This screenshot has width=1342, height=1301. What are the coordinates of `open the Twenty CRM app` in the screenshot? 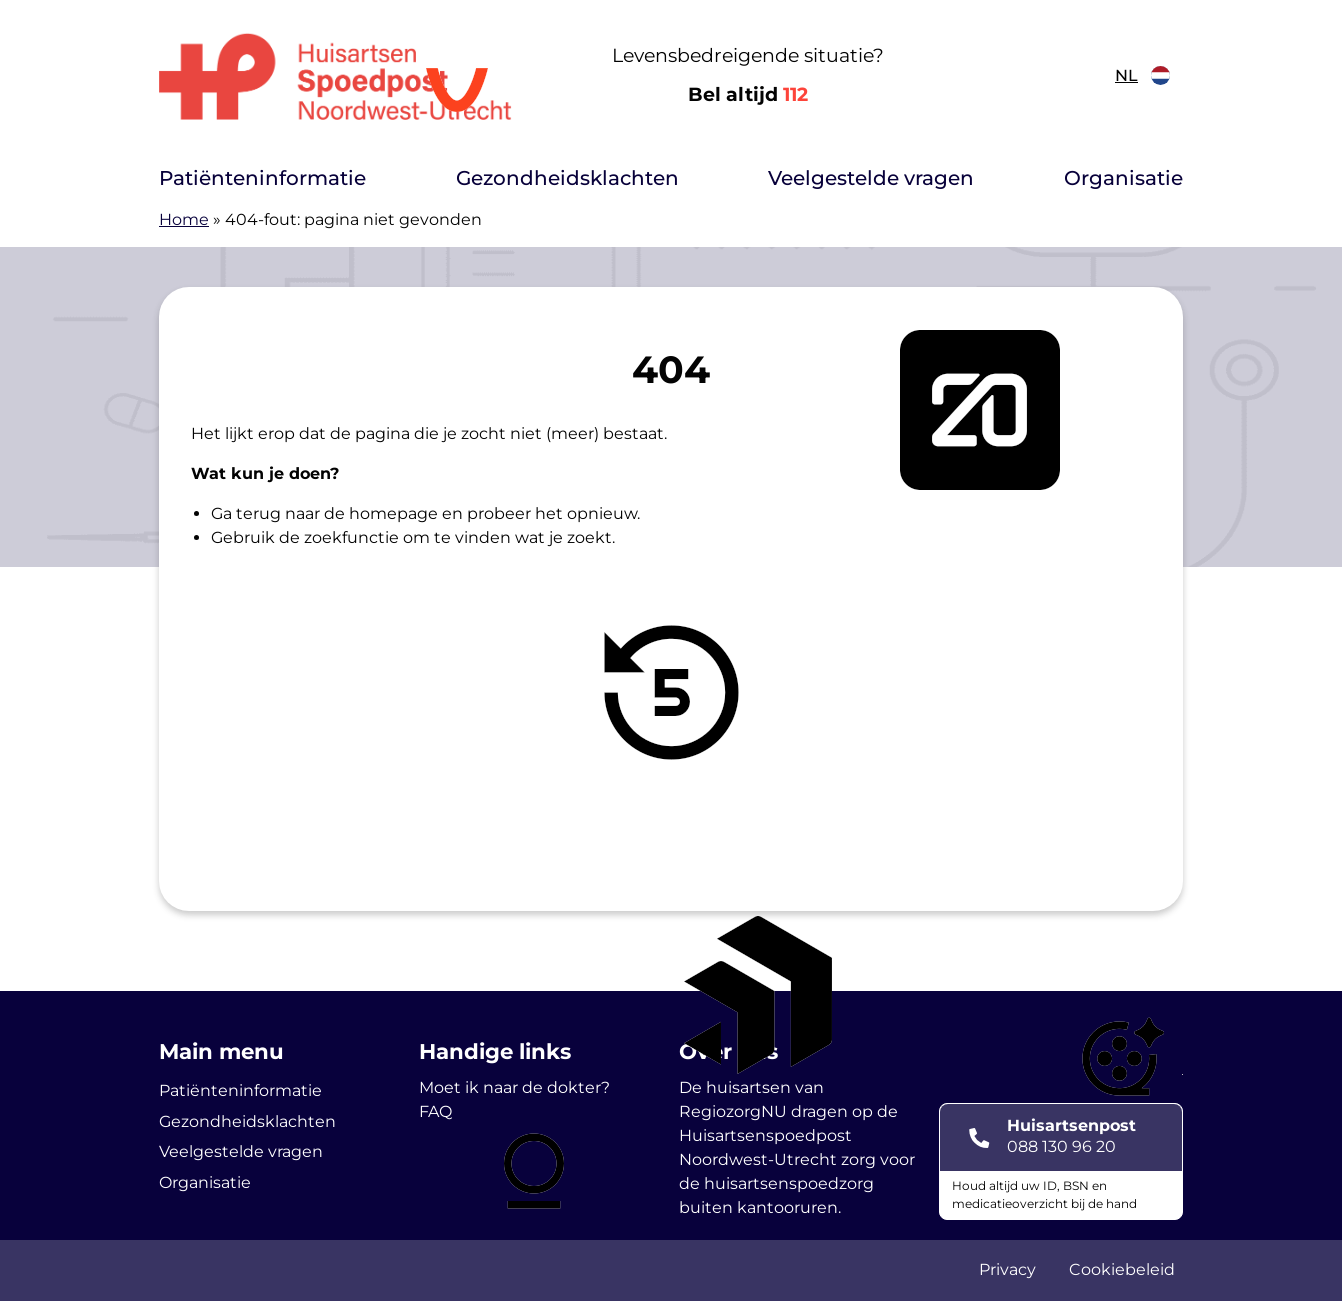 It's located at (980, 410).